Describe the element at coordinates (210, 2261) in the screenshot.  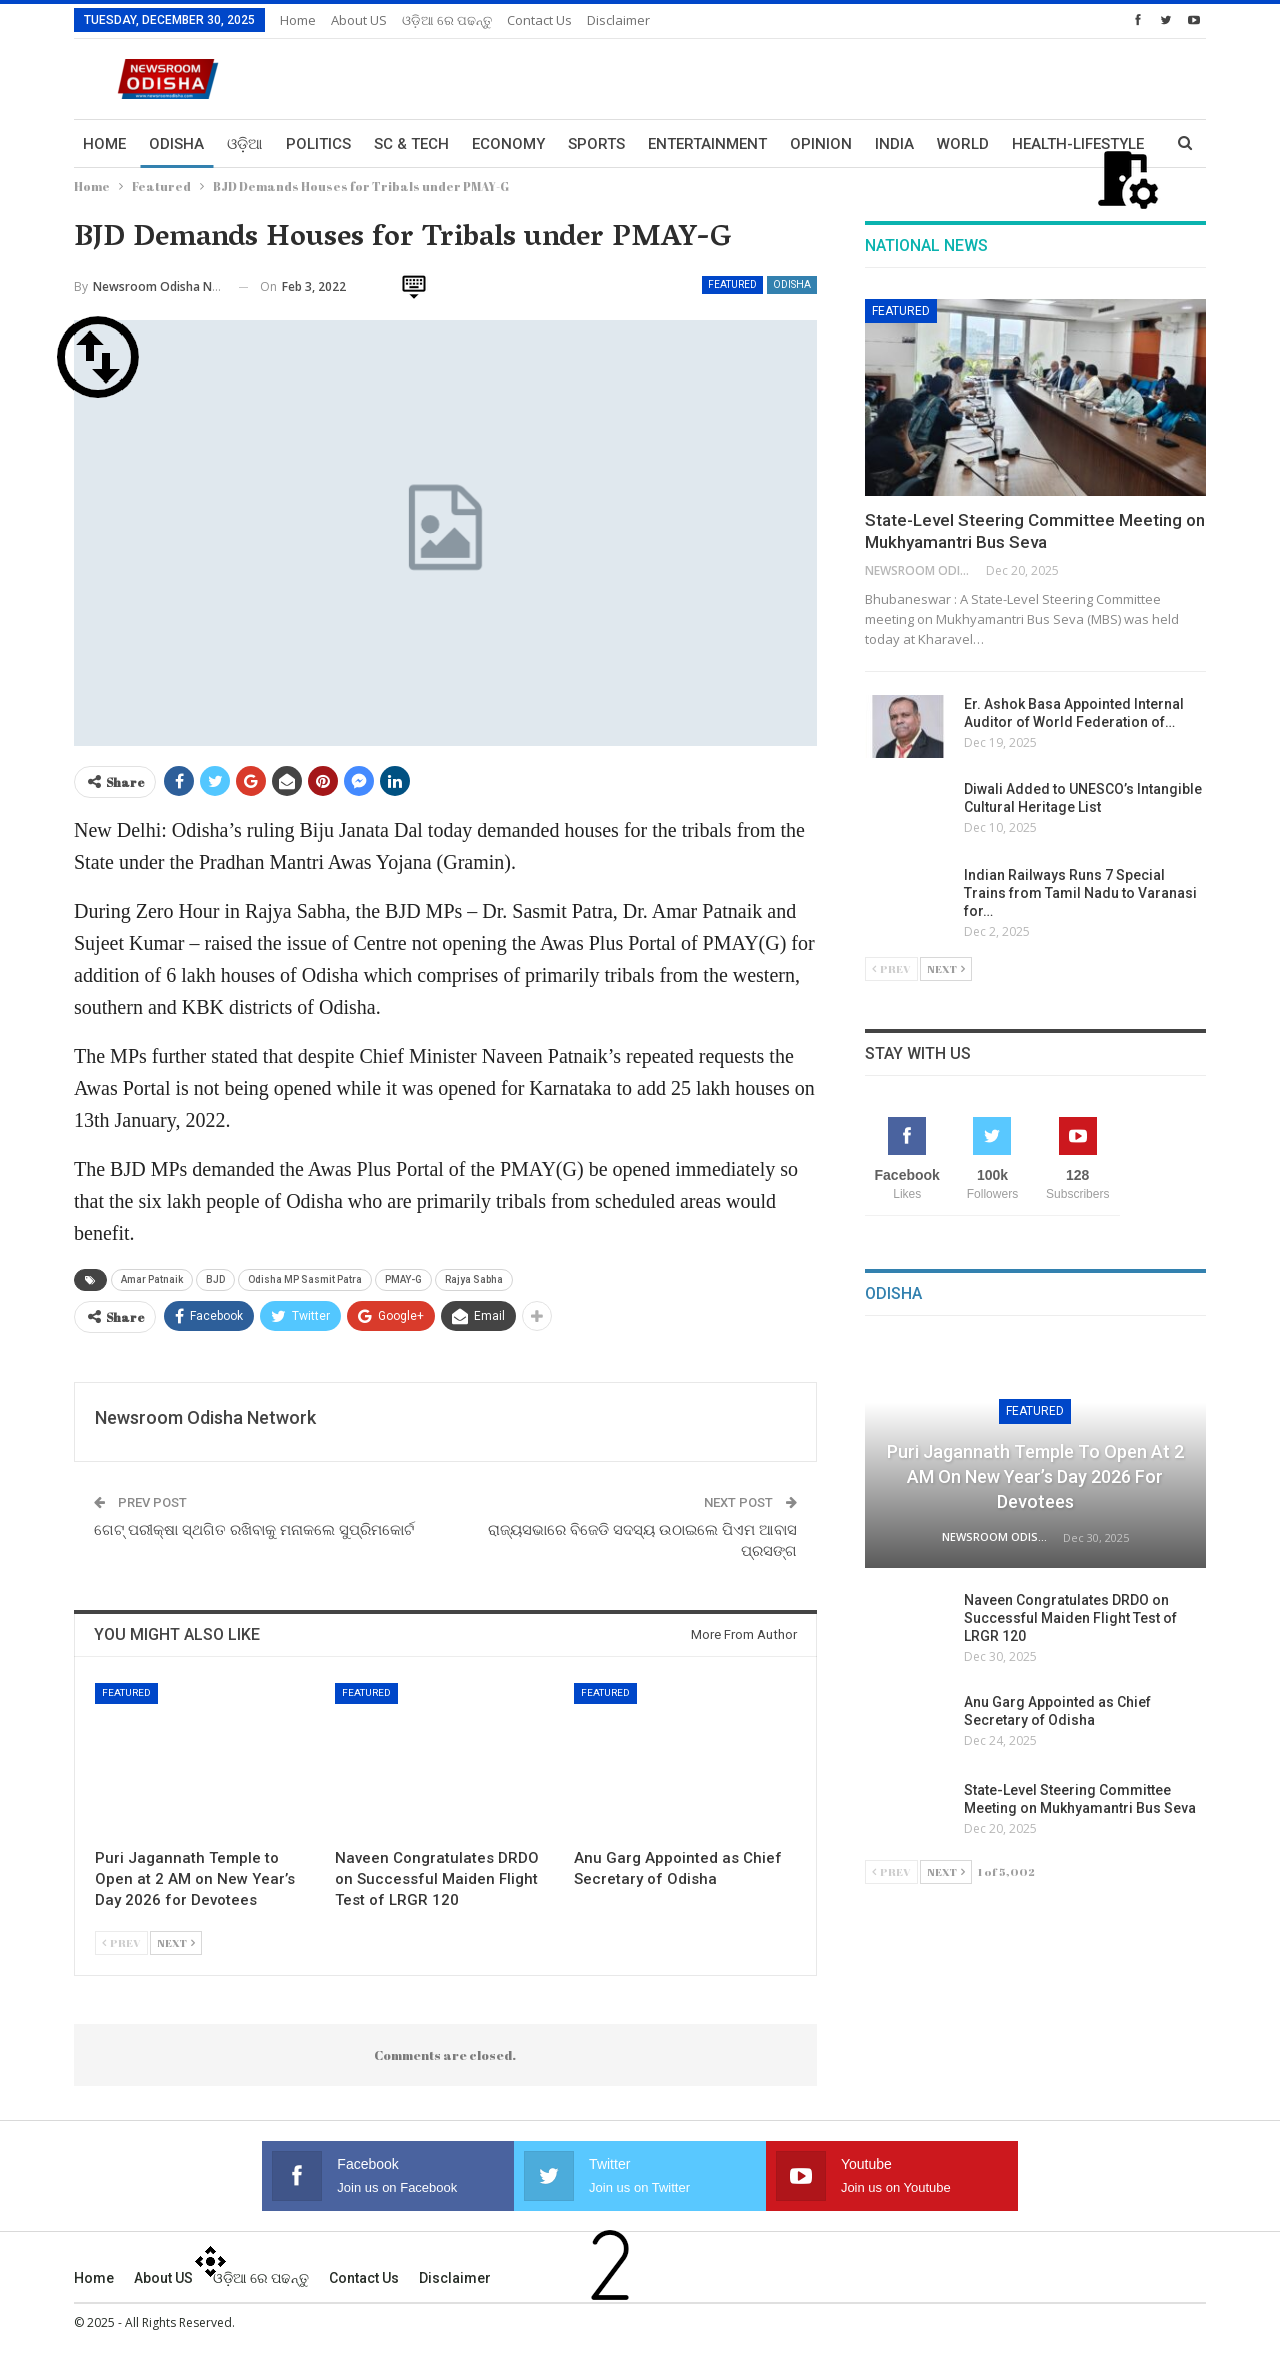
I see `pan or move camera position` at that location.